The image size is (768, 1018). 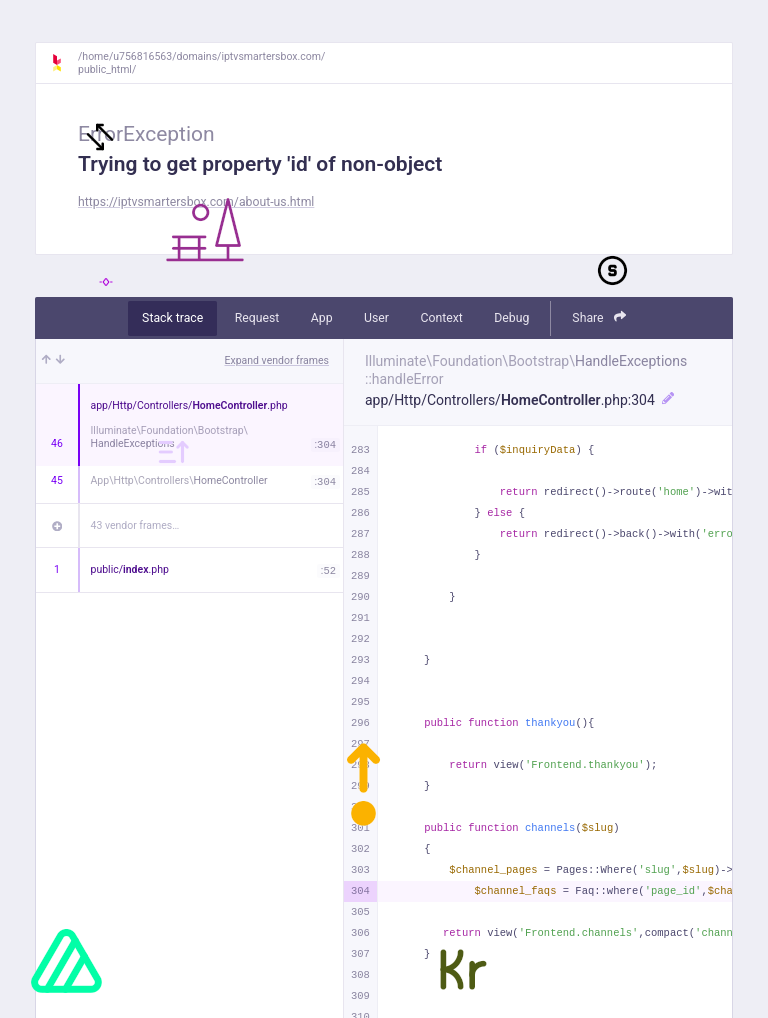 What do you see at coordinates (612, 270) in the screenshot?
I see `indicates south direction on a map` at bounding box center [612, 270].